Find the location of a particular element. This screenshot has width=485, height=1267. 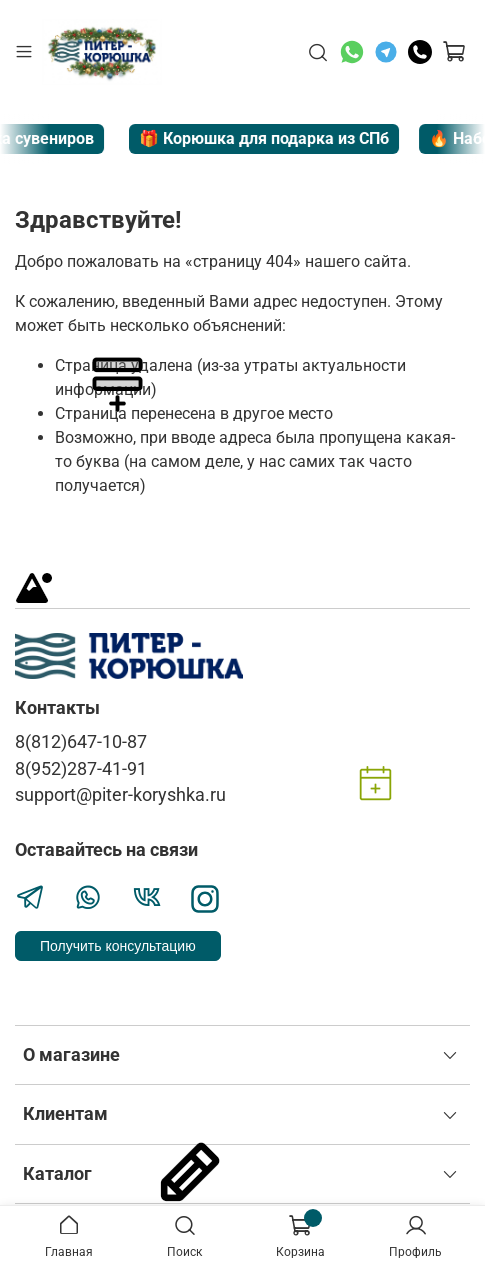

edit content or settings is located at coordinates (189, 1173).